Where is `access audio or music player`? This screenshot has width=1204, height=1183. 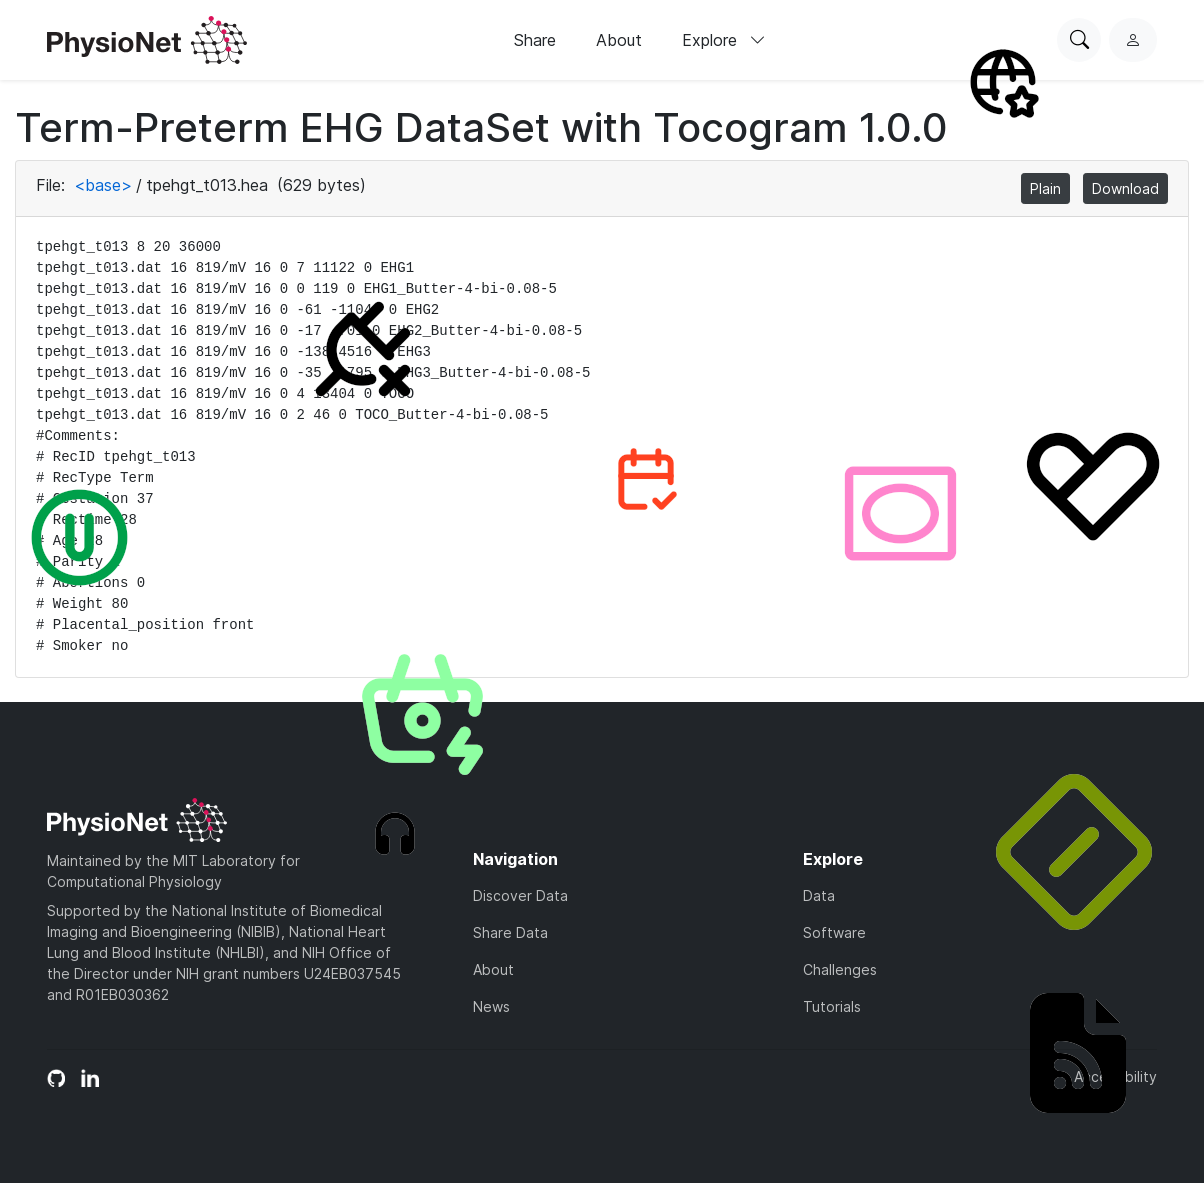
access audio or music player is located at coordinates (395, 835).